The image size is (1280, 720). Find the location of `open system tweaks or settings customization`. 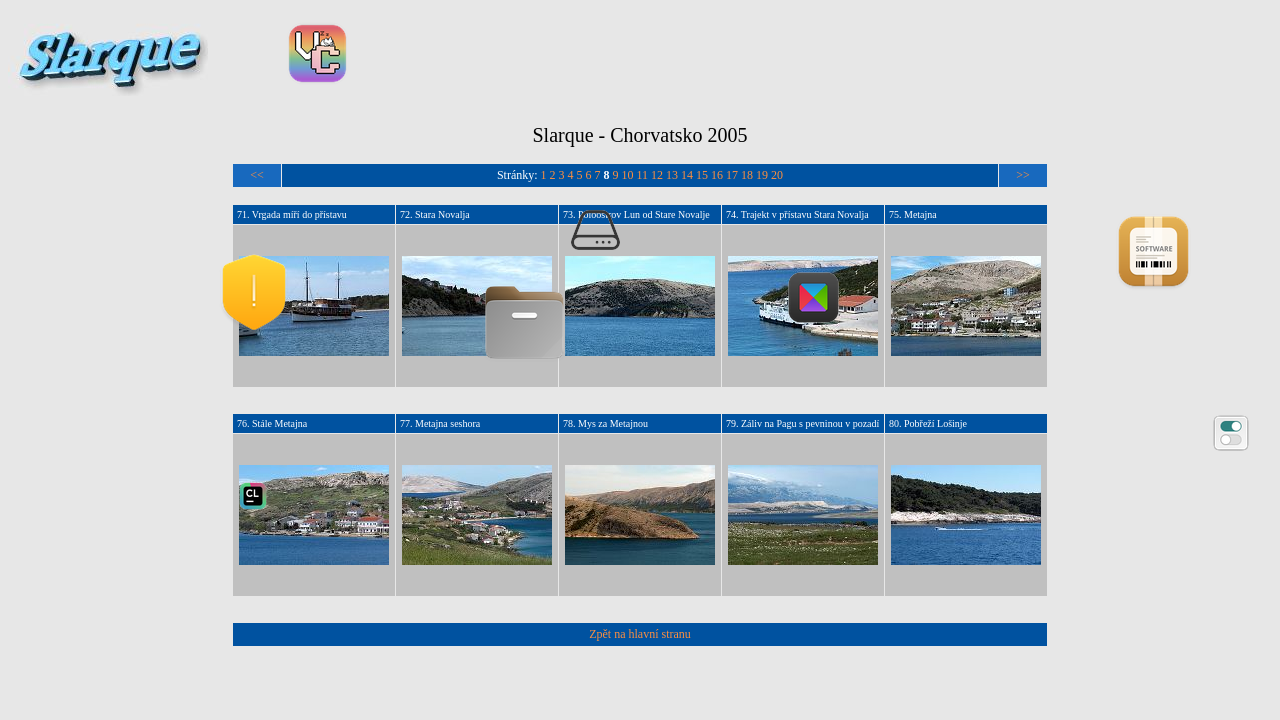

open system tweaks or settings customization is located at coordinates (1231, 433).